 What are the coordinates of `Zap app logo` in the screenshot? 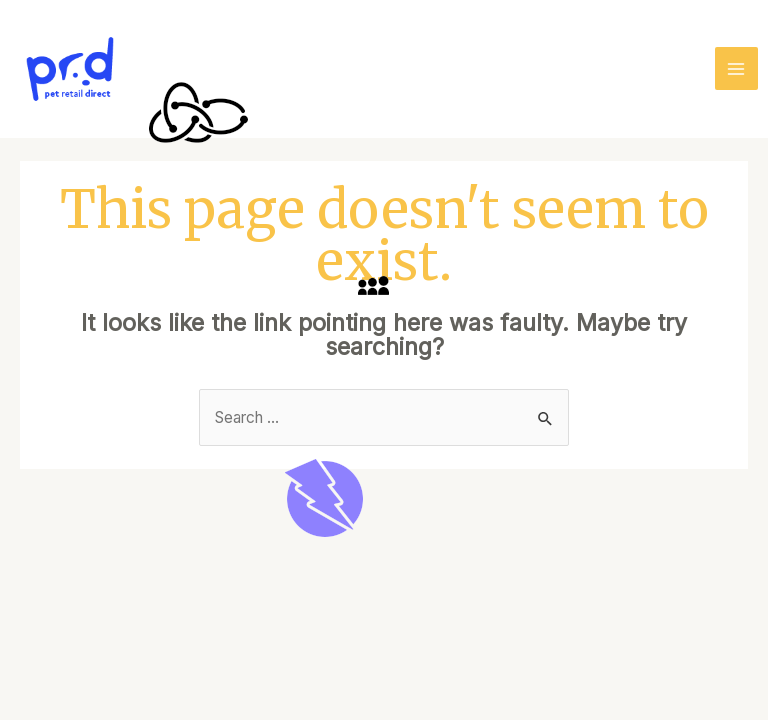 It's located at (324, 498).